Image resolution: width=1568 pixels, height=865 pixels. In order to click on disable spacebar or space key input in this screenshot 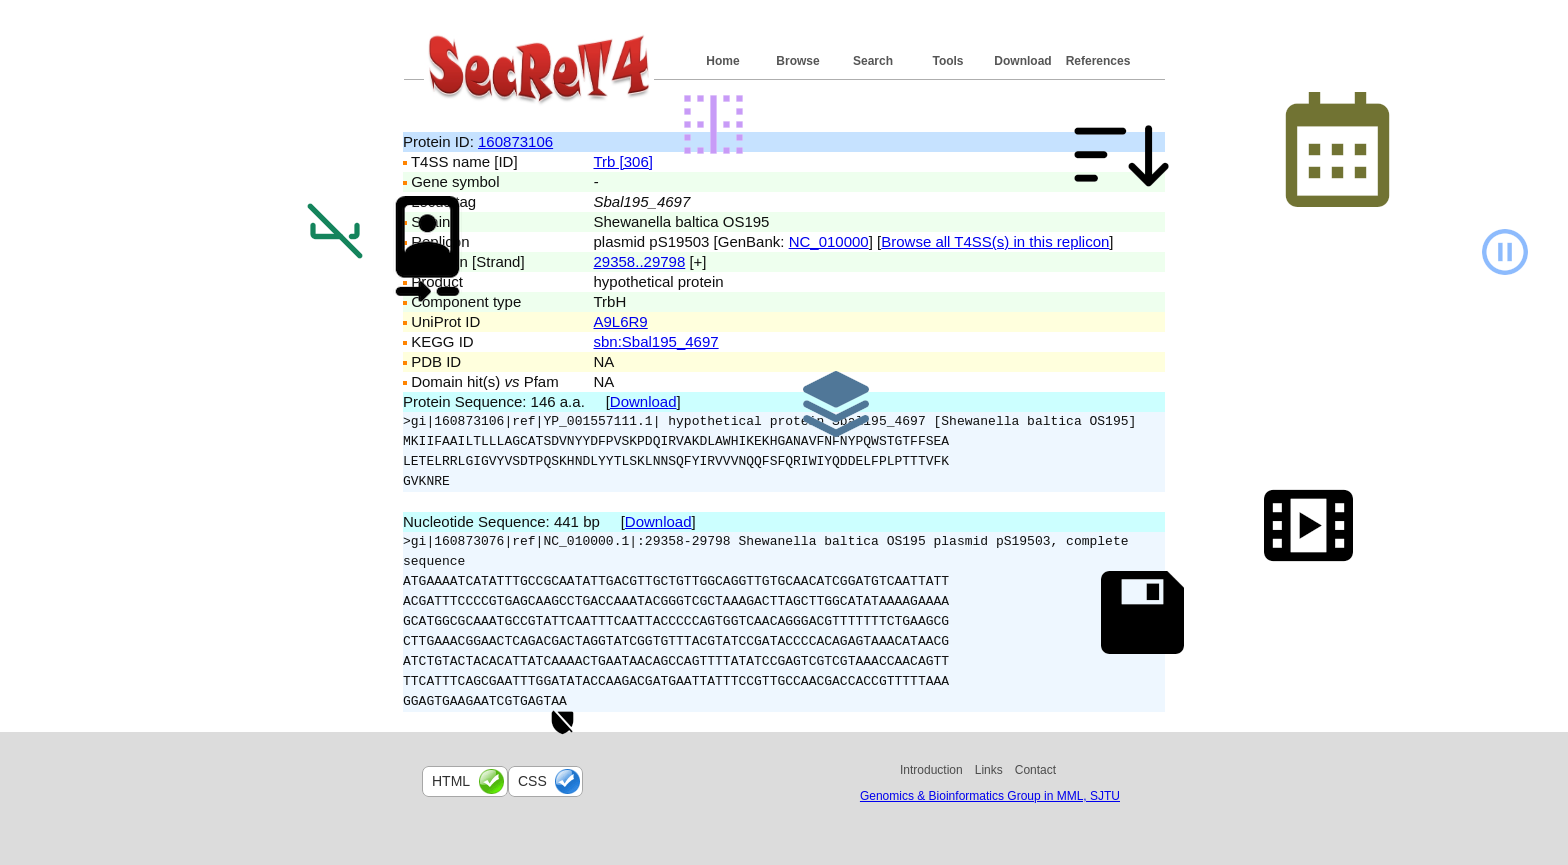, I will do `click(335, 231)`.